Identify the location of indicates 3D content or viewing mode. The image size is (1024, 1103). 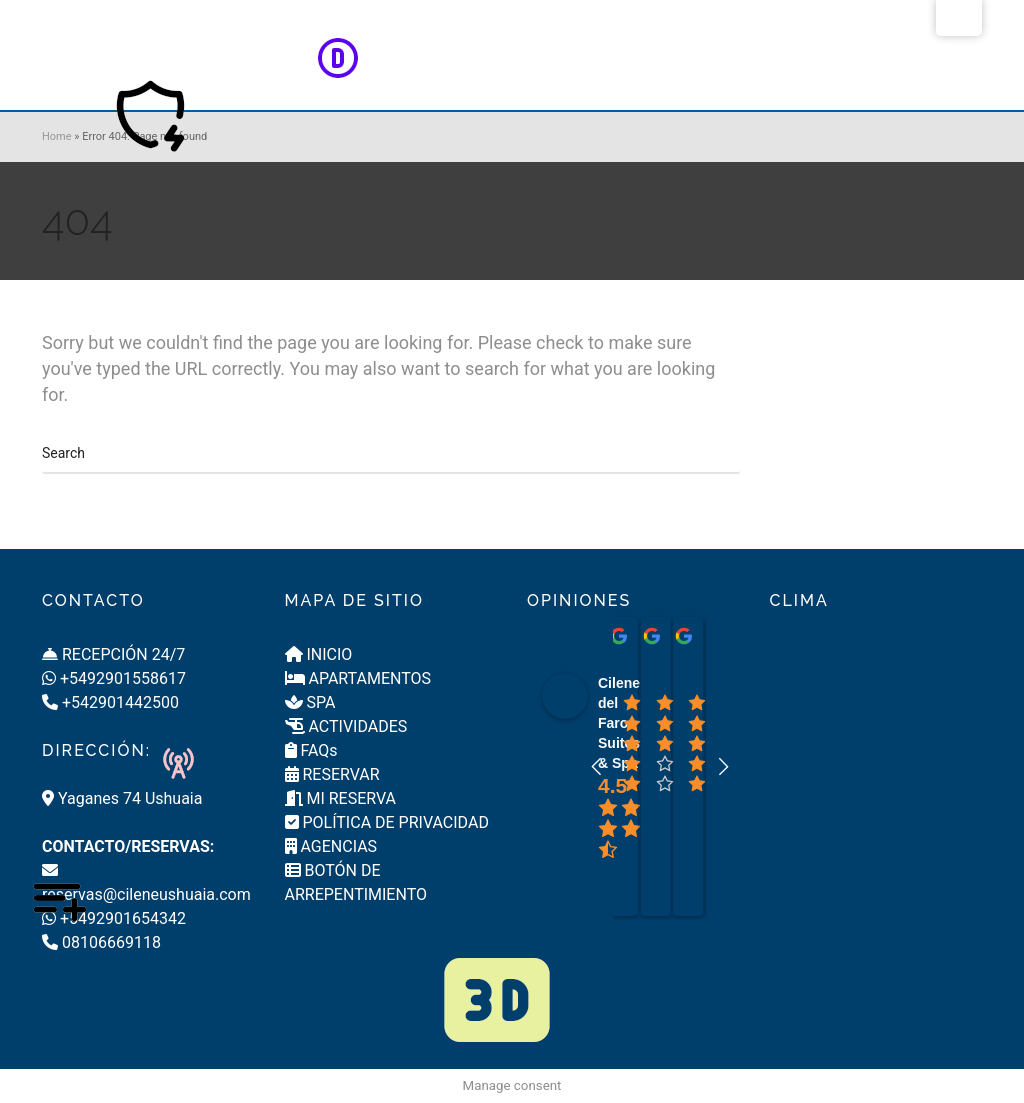
(497, 1000).